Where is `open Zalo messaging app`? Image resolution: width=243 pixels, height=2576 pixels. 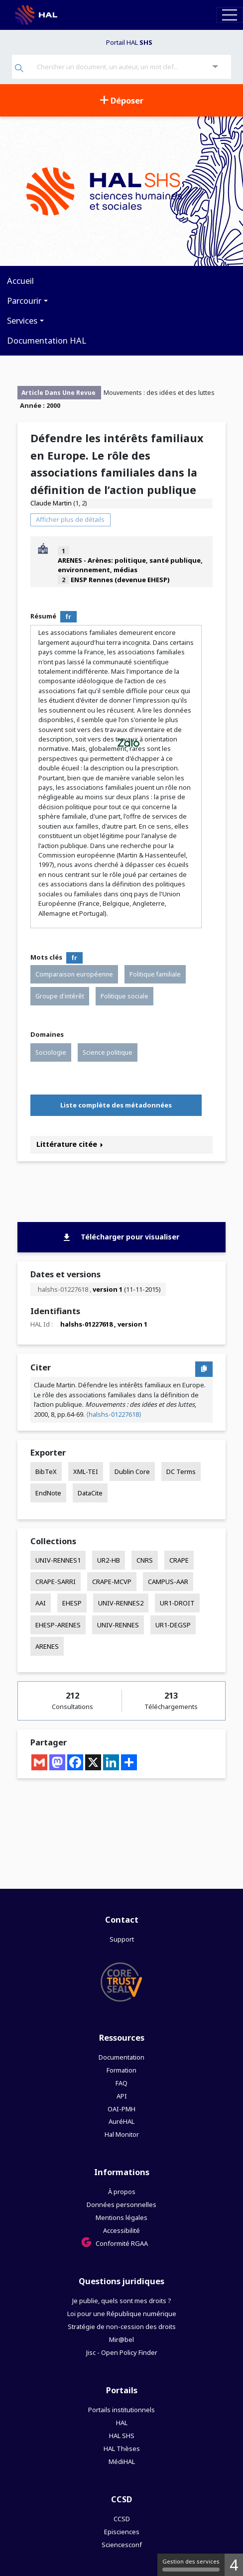
open Zalo messaging app is located at coordinates (128, 743).